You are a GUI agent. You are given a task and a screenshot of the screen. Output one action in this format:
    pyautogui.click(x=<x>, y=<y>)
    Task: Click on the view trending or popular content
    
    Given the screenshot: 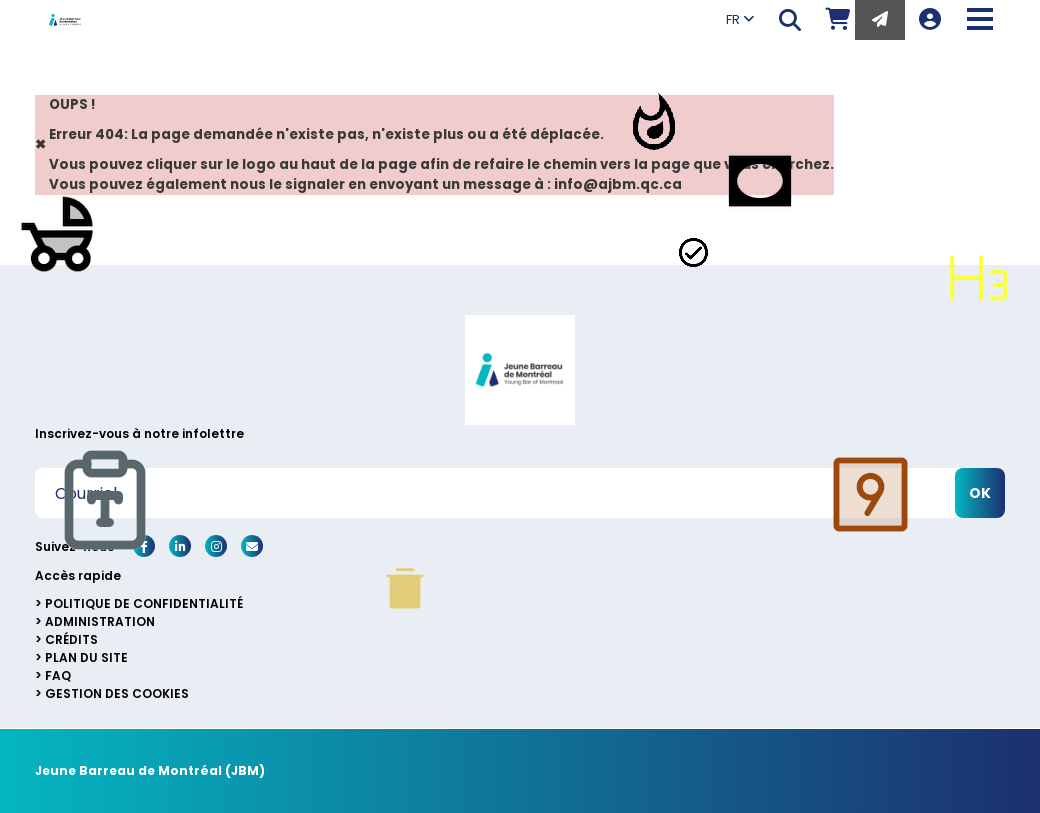 What is the action you would take?
    pyautogui.click(x=654, y=123)
    